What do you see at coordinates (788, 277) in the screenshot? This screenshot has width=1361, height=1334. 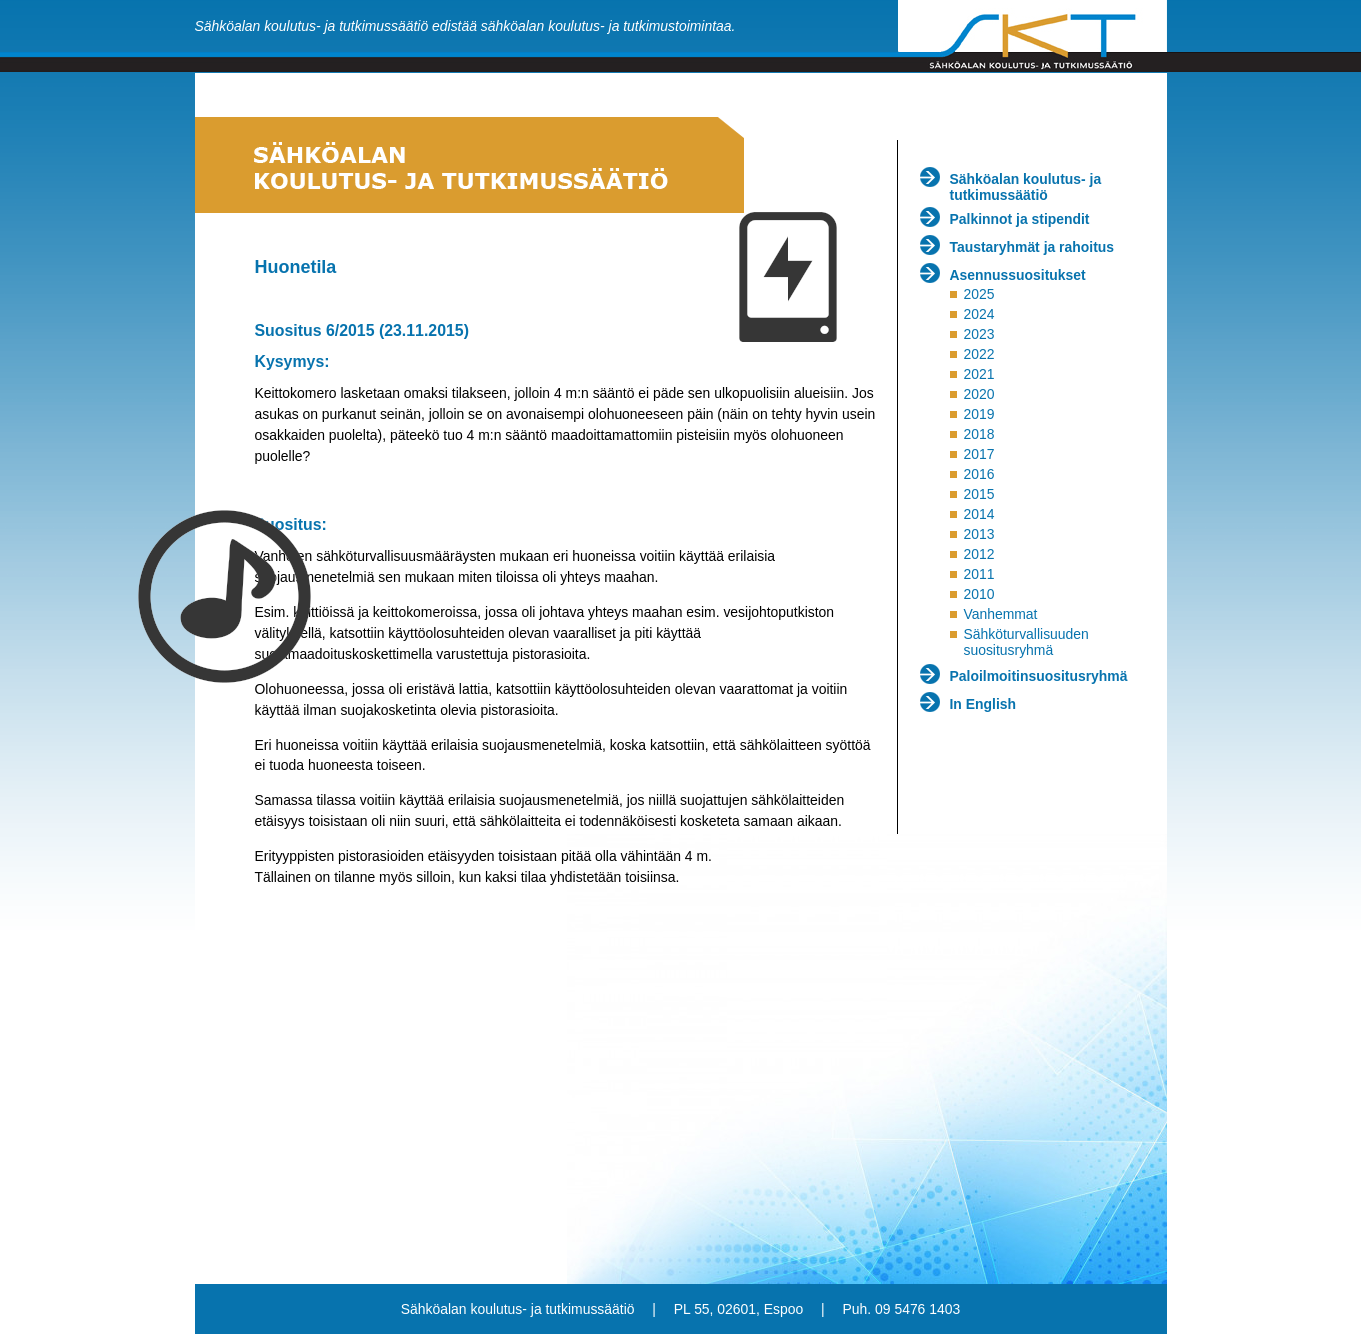 I see `indicates uninterruptible power supply (UPS) device connected` at bounding box center [788, 277].